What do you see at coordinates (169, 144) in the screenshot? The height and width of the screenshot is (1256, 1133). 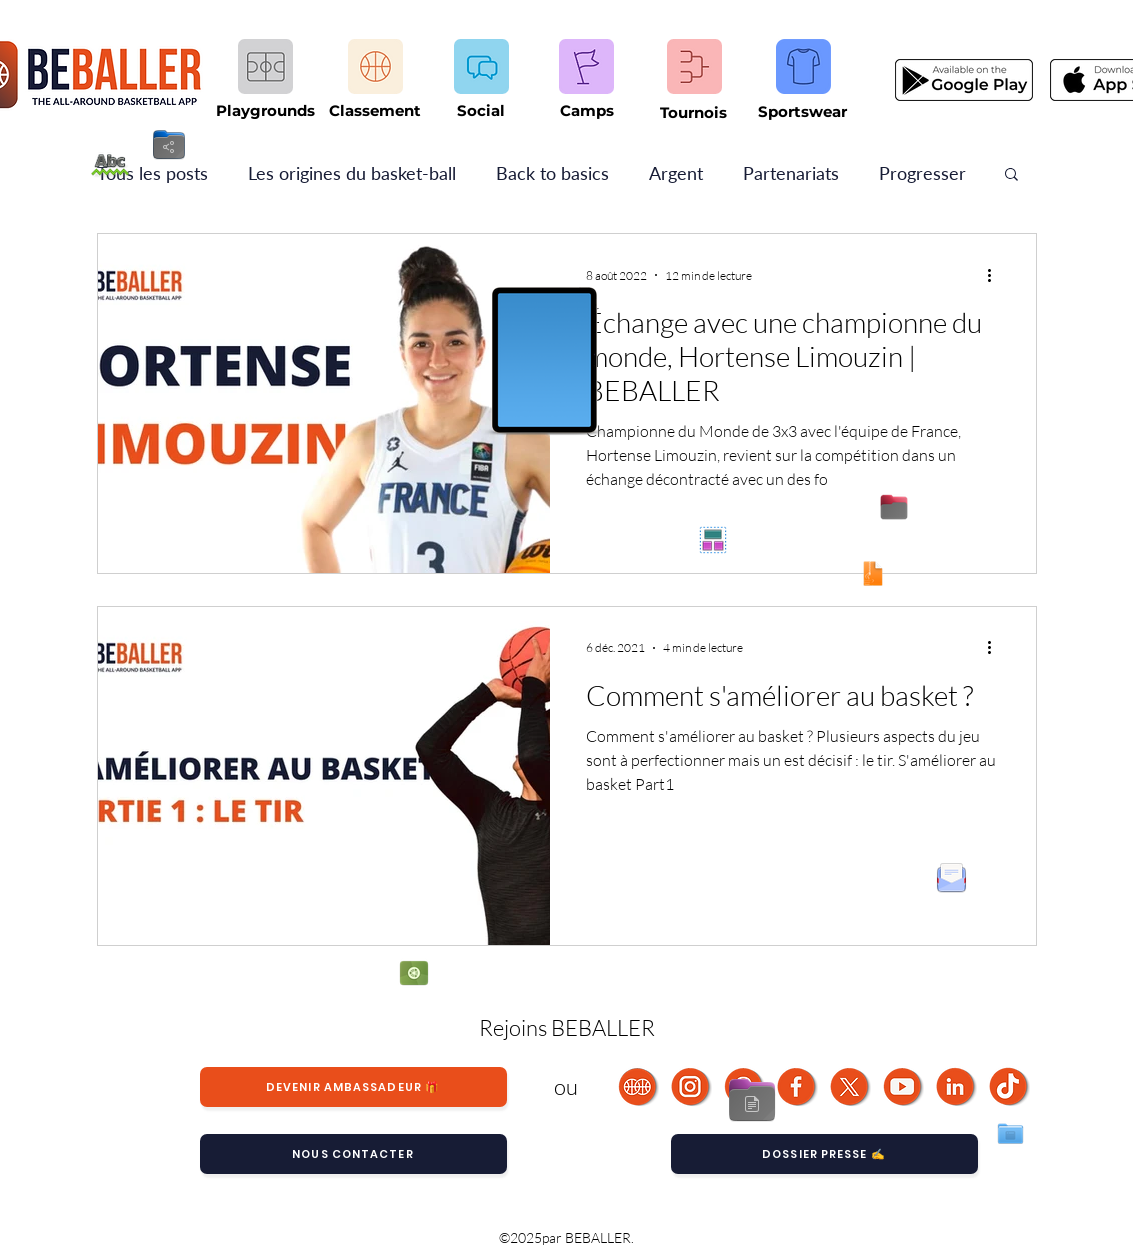 I see `open your public shared folder` at bounding box center [169, 144].